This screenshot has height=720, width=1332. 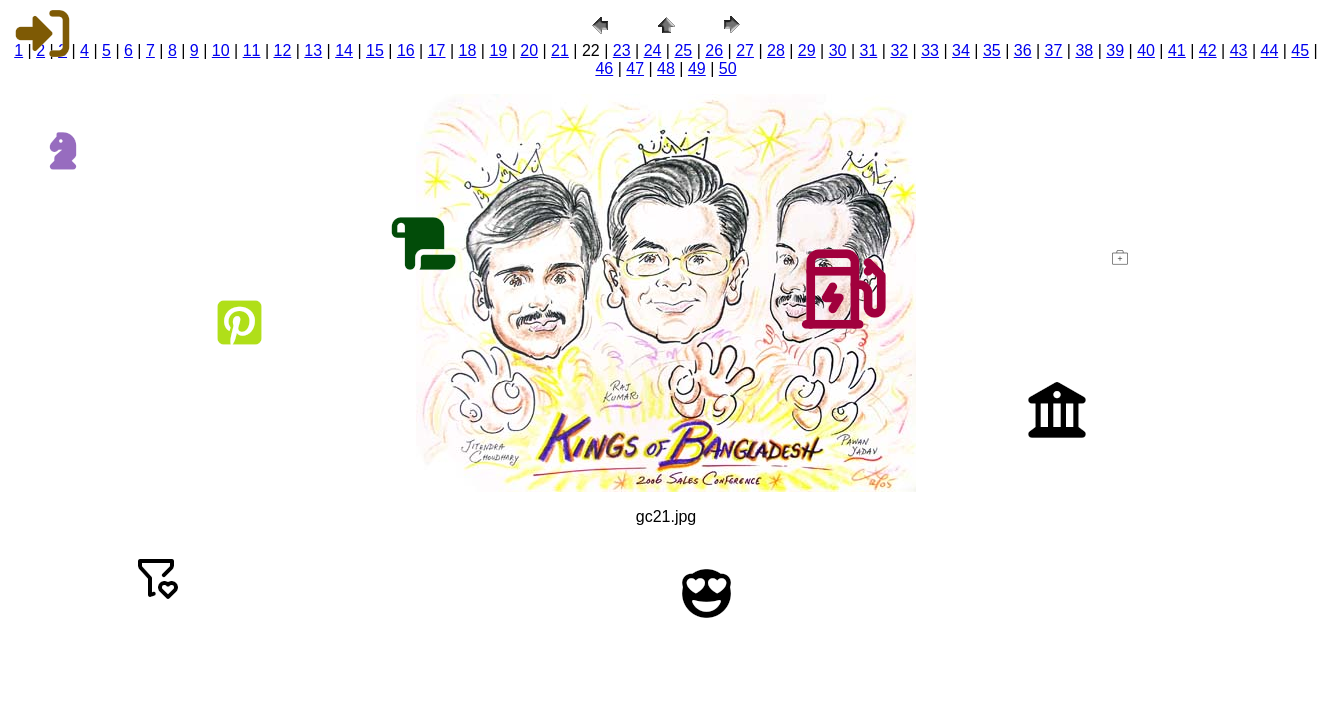 What do you see at coordinates (425, 243) in the screenshot?
I see `view terms and conditions or legal document` at bounding box center [425, 243].